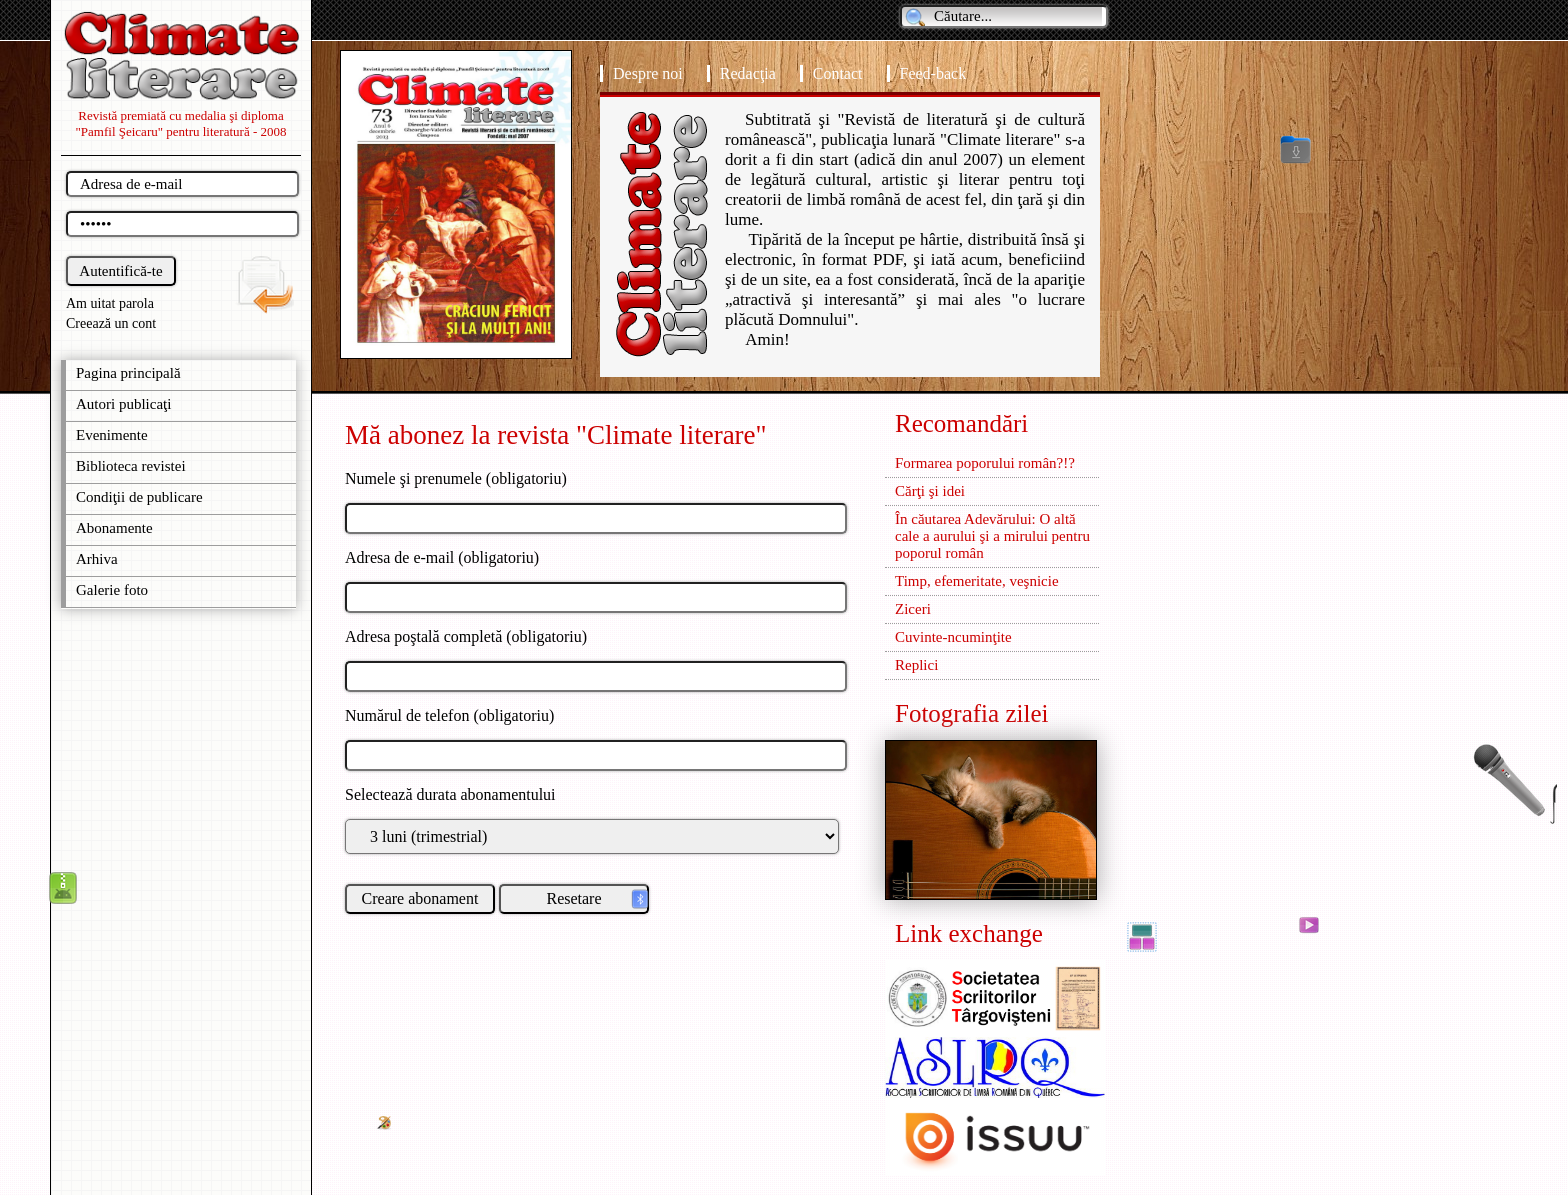 This screenshot has width=1568, height=1195. Describe the element at coordinates (1142, 937) in the screenshot. I see `select all items in the current view` at that location.